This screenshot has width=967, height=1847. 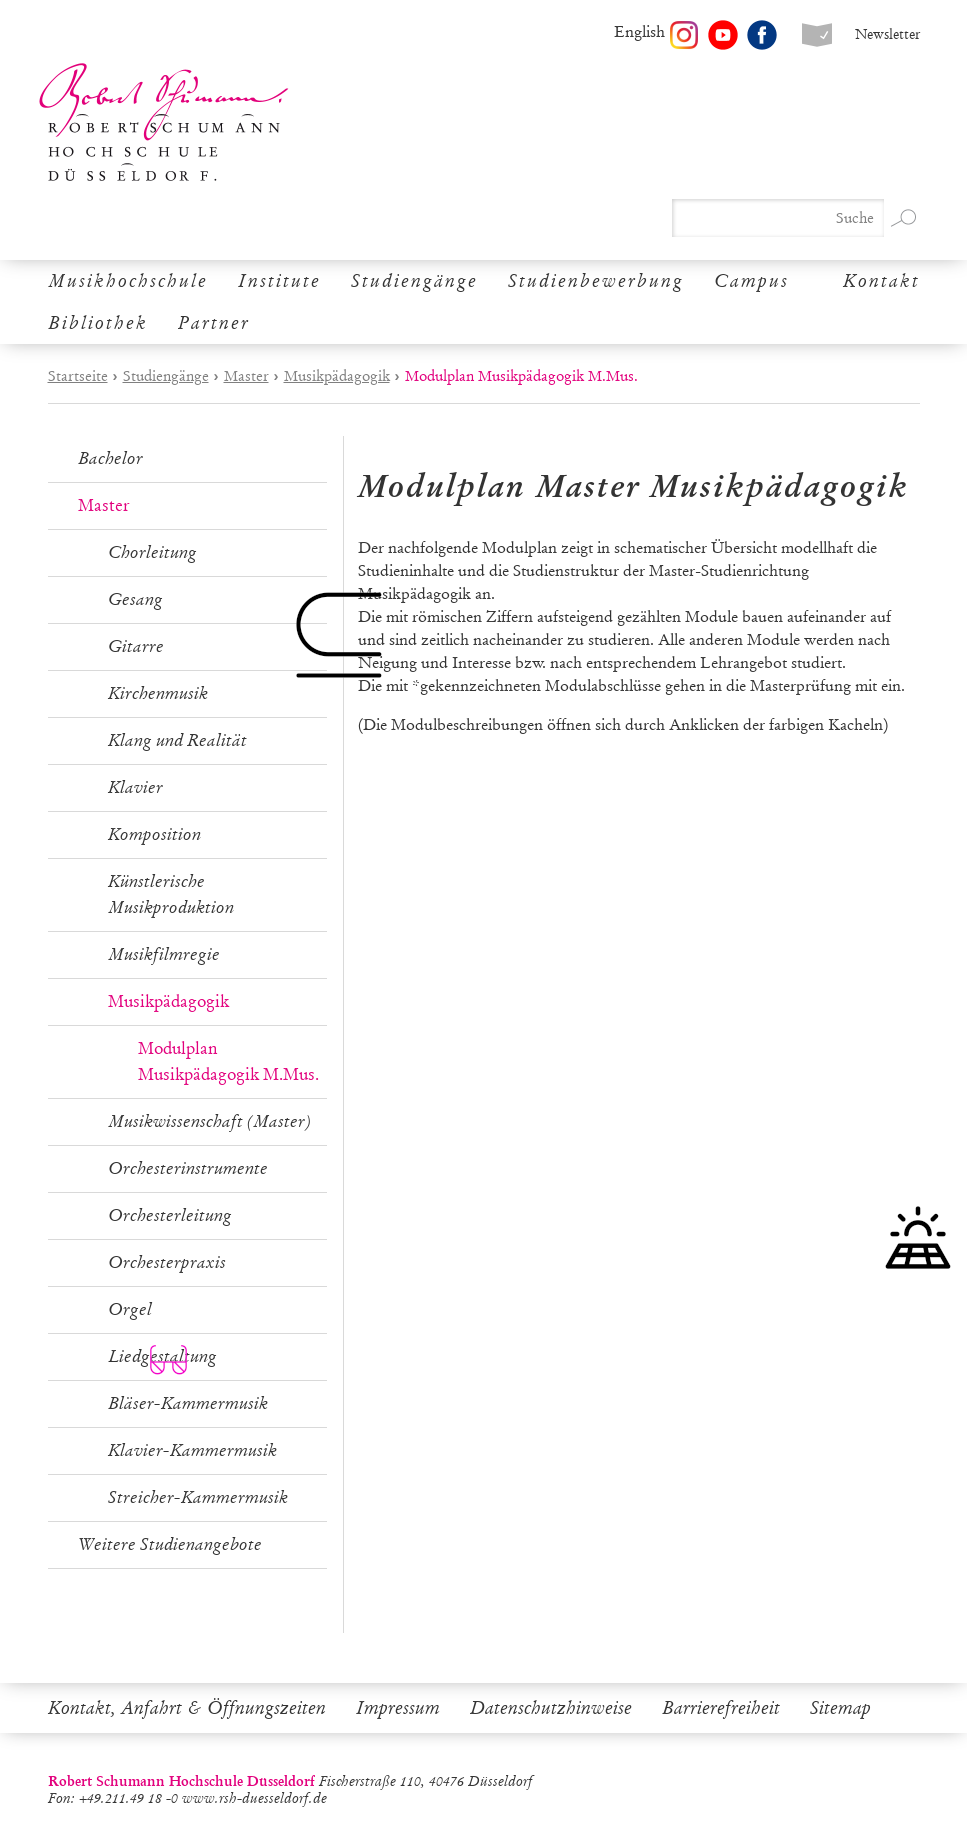 I want to click on toggle summer or vacation mode, so click(x=168, y=1360).